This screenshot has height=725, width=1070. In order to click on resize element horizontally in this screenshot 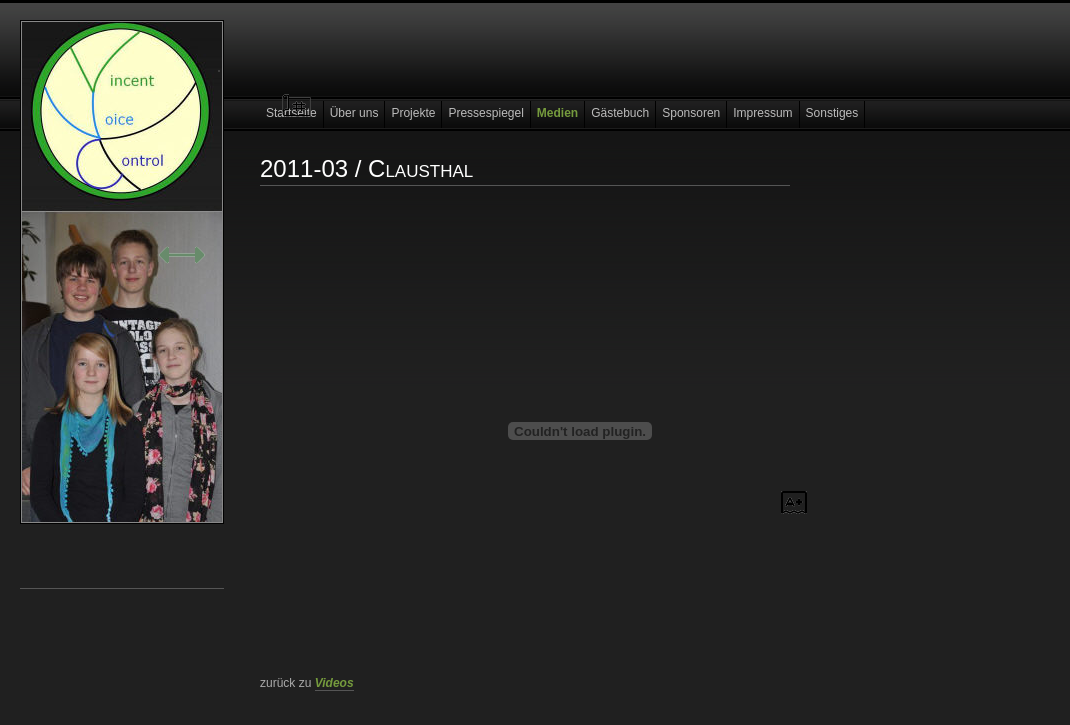, I will do `click(182, 255)`.